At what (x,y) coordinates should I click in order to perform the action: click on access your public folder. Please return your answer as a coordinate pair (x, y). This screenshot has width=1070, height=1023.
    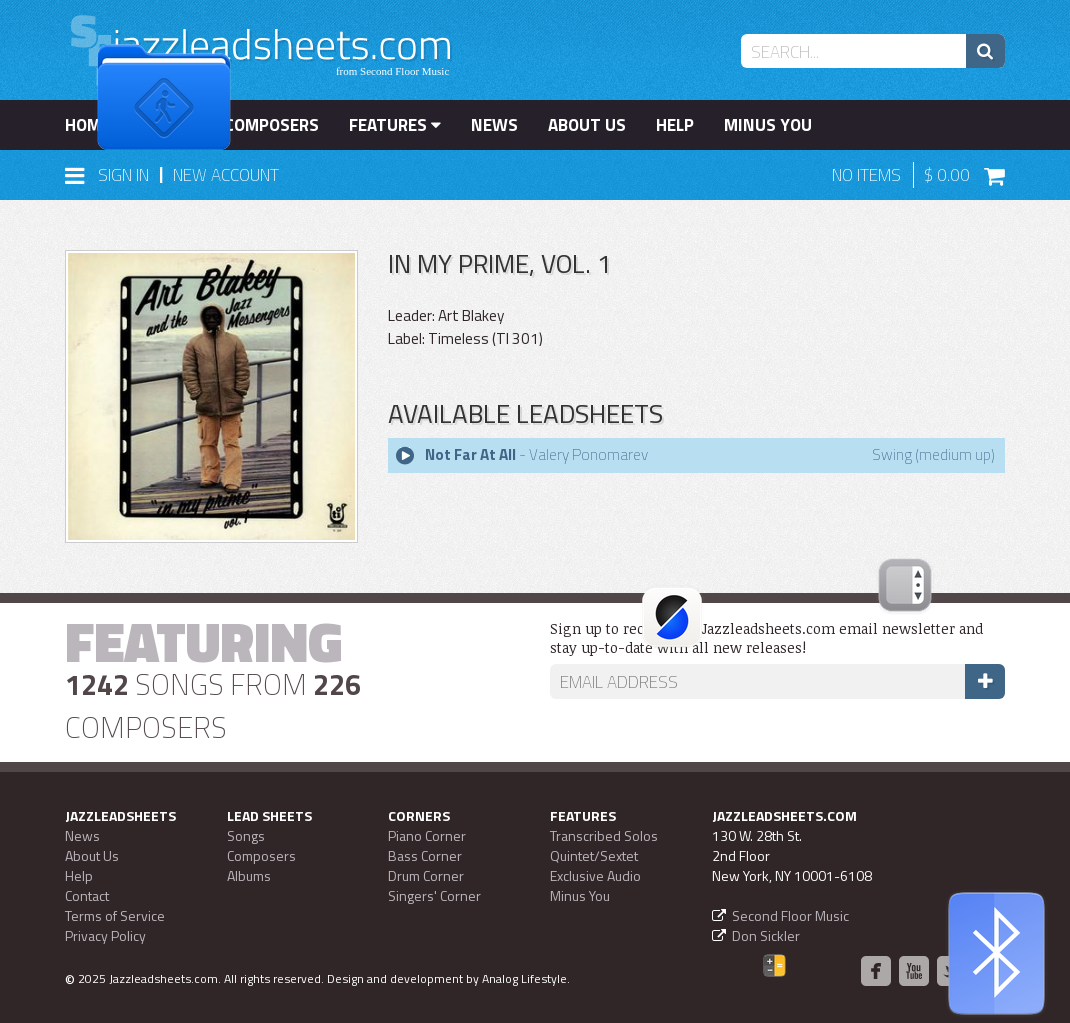
    Looking at the image, I should click on (164, 97).